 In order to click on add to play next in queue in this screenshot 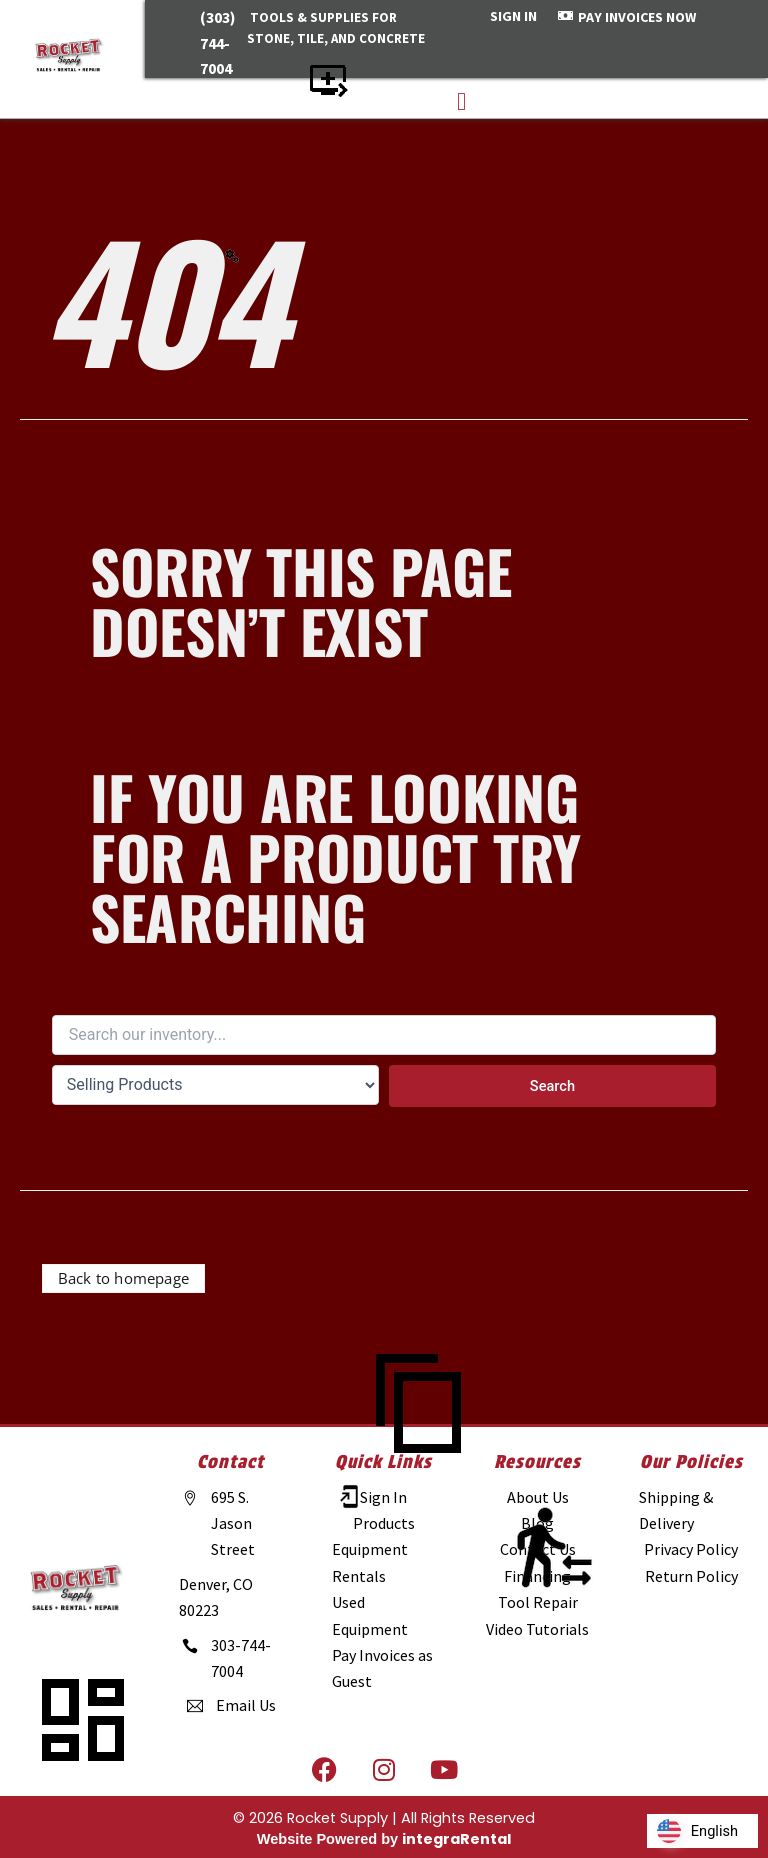, I will do `click(328, 80)`.